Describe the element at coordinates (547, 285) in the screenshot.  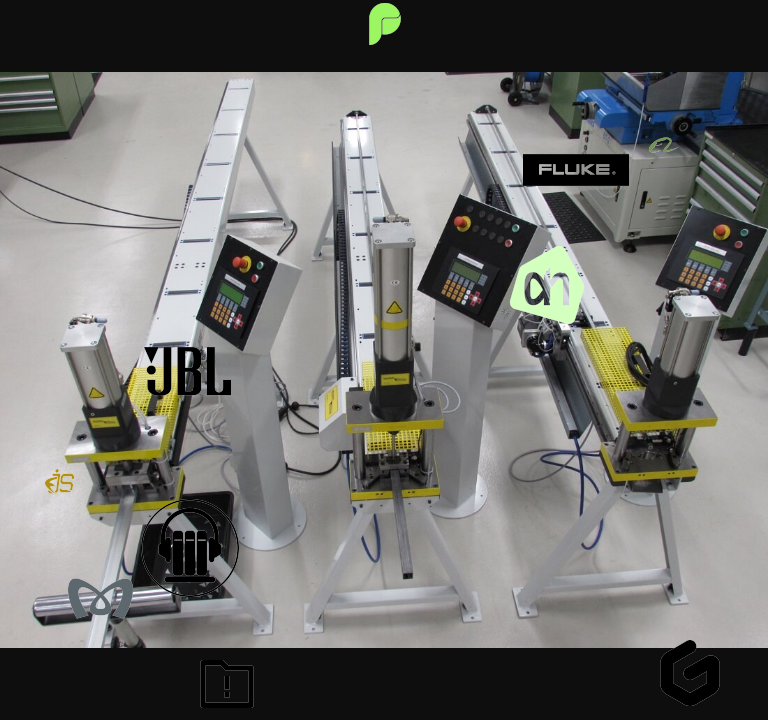
I see `open the Albert Heijn grocery store app` at that location.